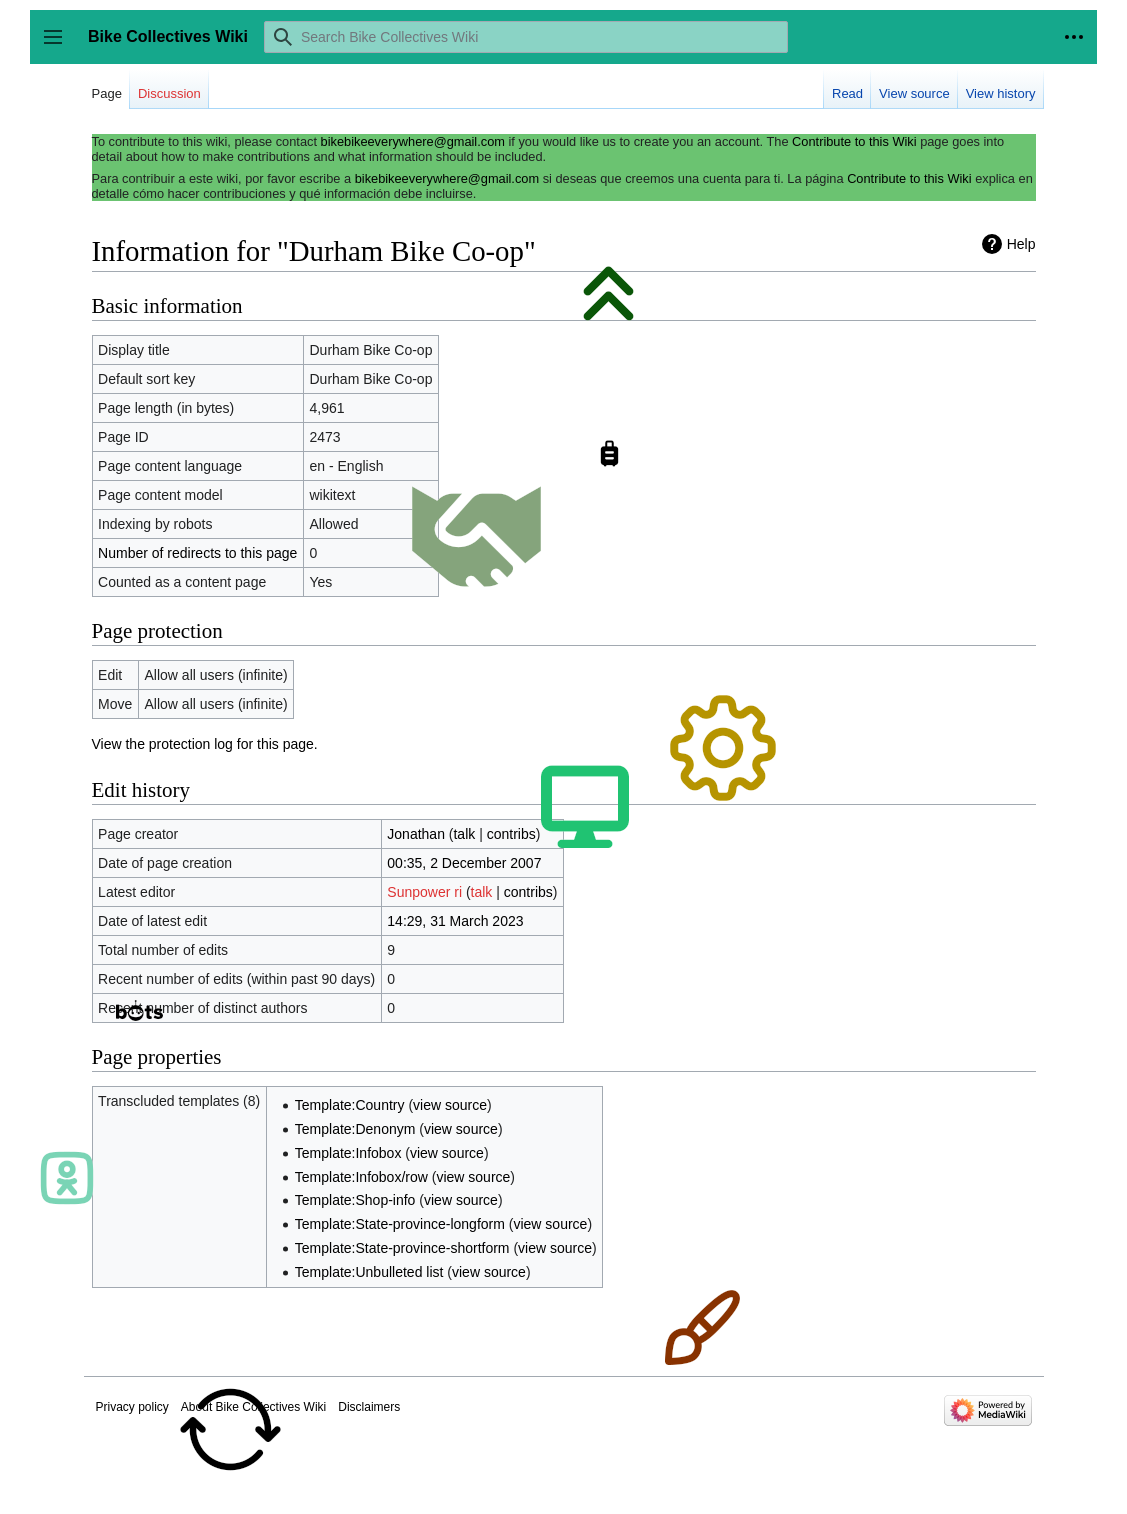  I want to click on scroll to top of page, so click(608, 295).